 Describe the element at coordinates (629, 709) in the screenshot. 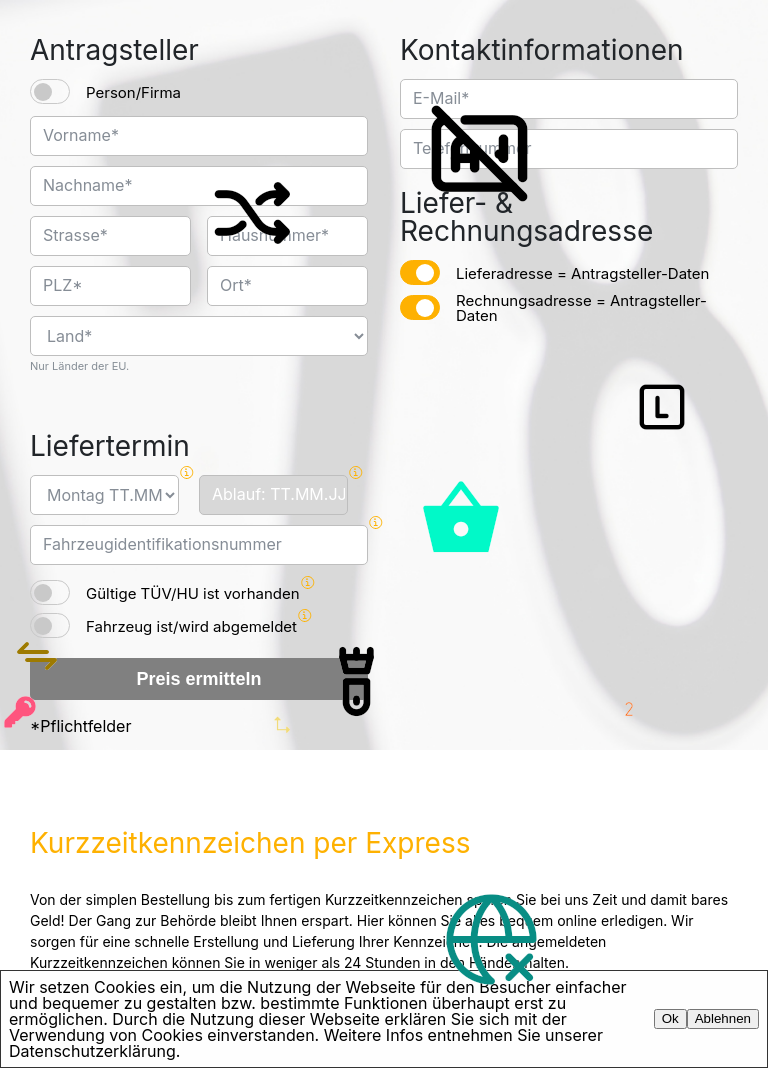

I see `indicates step two in a multi-step process` at that location.